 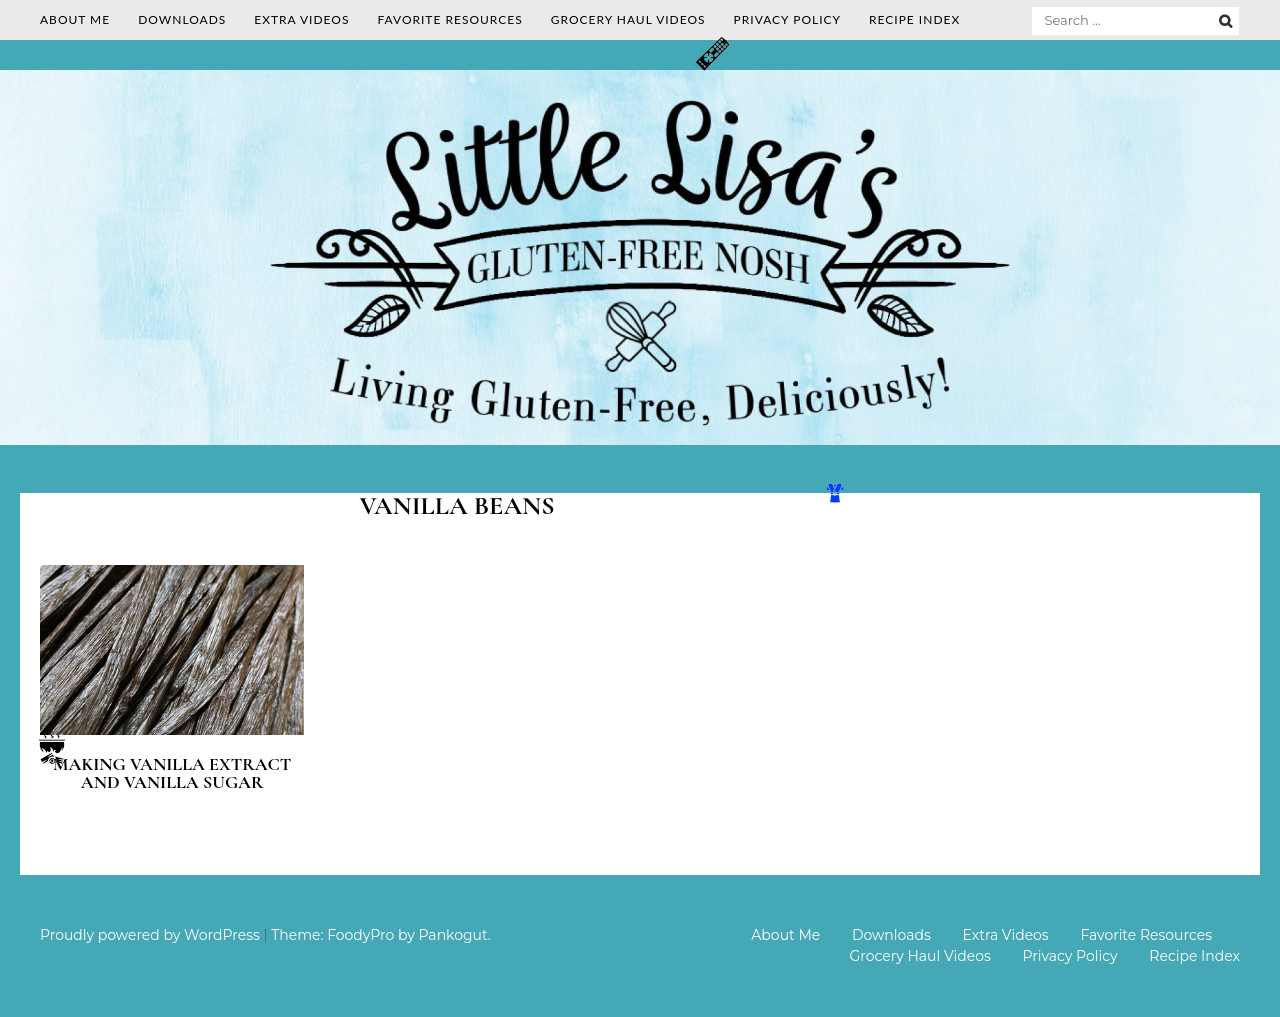 I want to click on select ninja armor equipment, so click(x=835, y=493).